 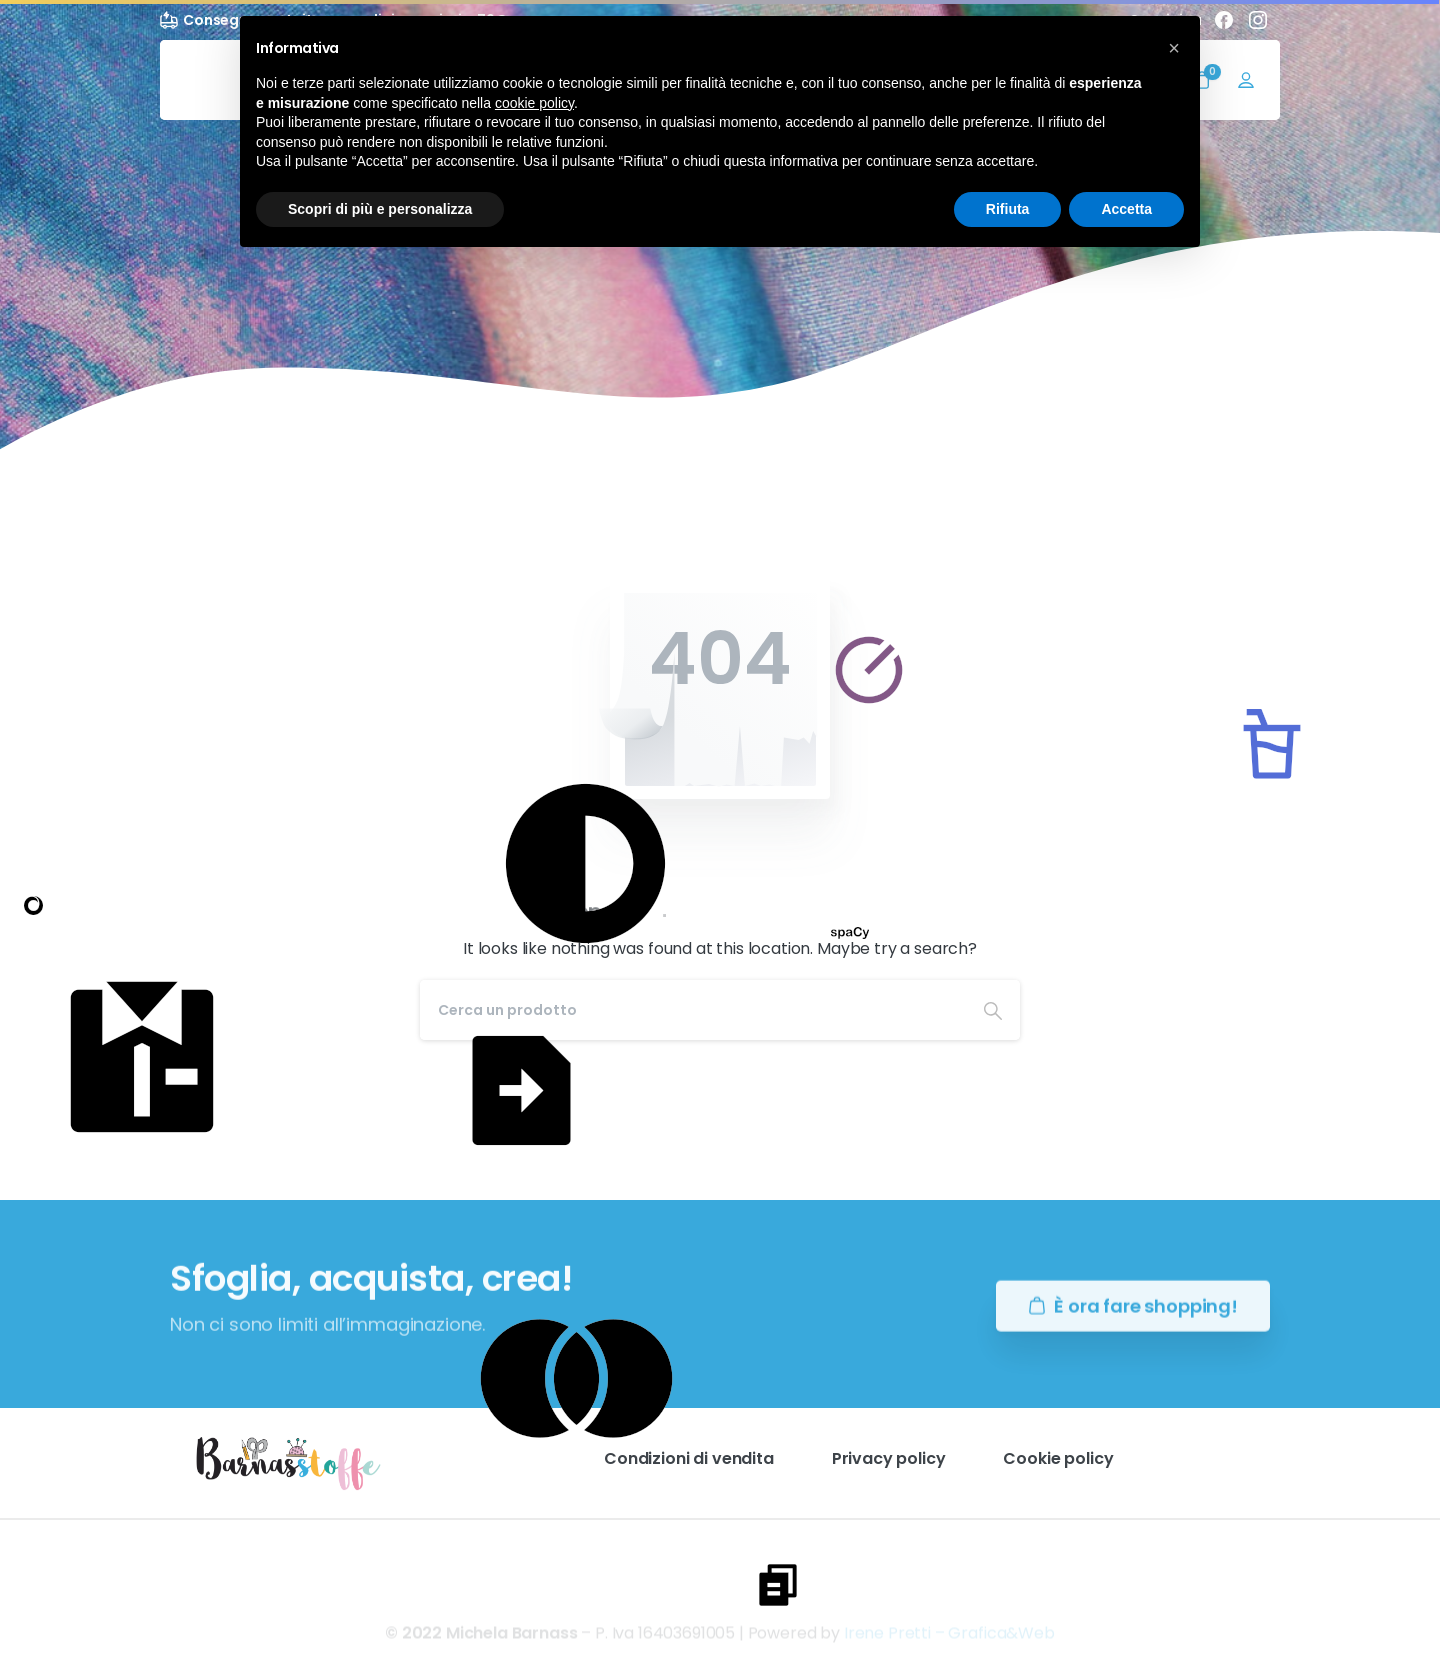 I want to click on browse drinks or beverages menu, so click(x=1272, y=747).